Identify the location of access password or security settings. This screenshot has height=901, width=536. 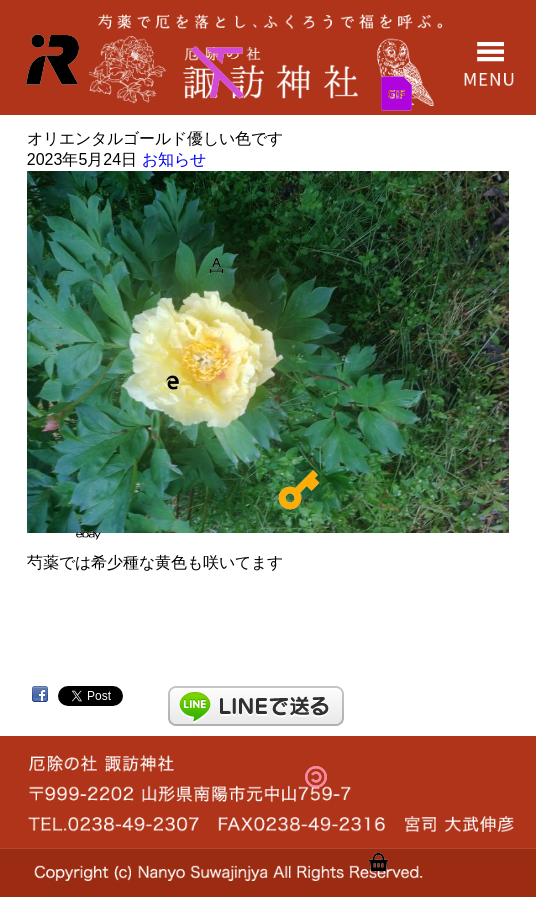
(299, 489).